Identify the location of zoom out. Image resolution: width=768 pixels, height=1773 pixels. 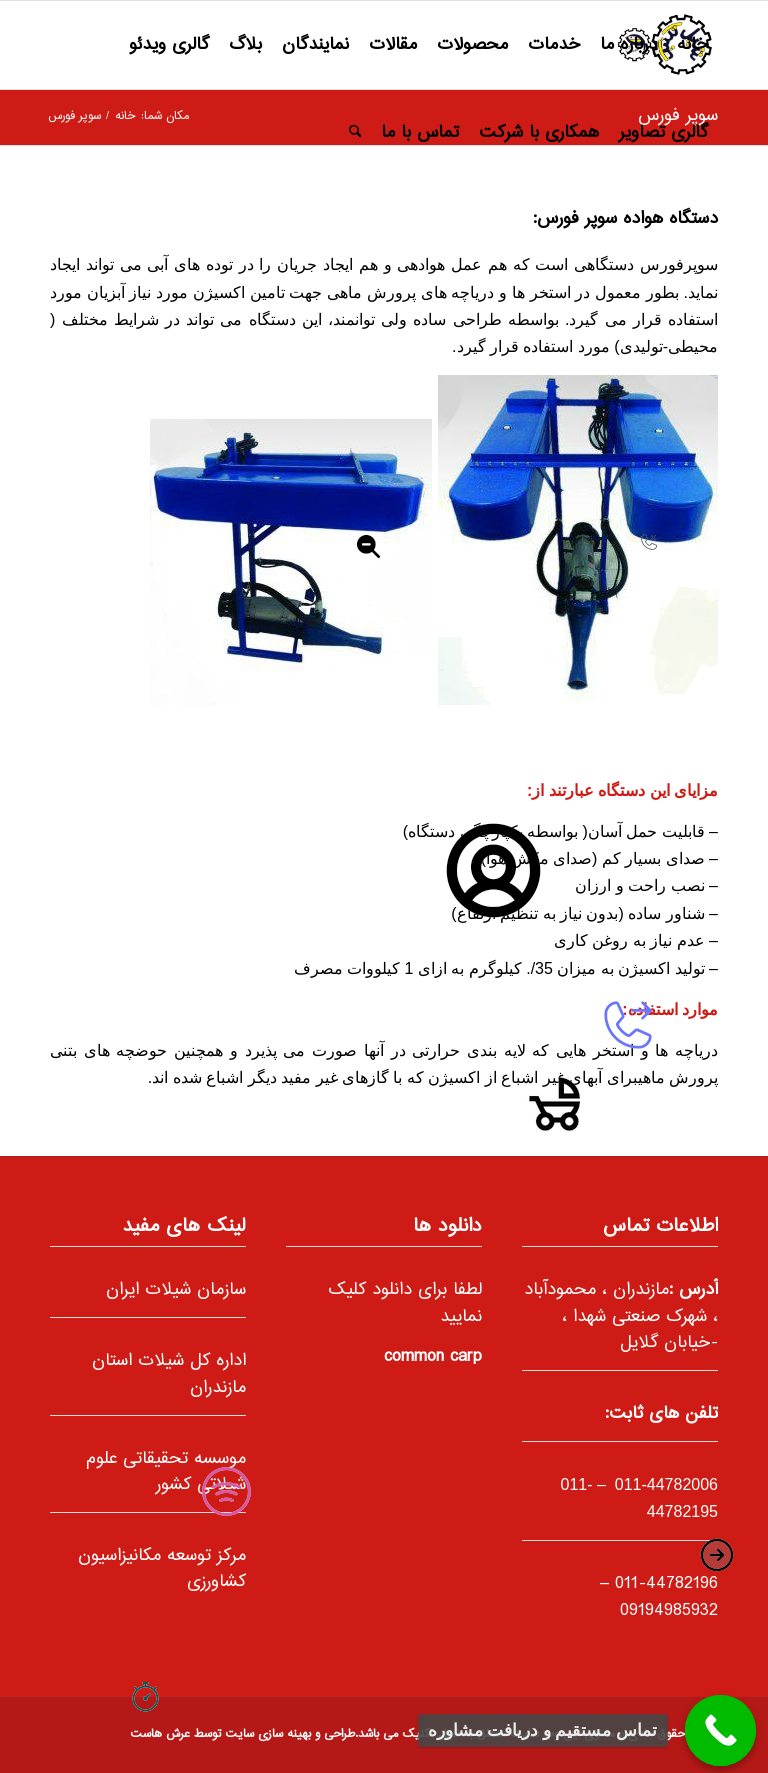
(368, 546).